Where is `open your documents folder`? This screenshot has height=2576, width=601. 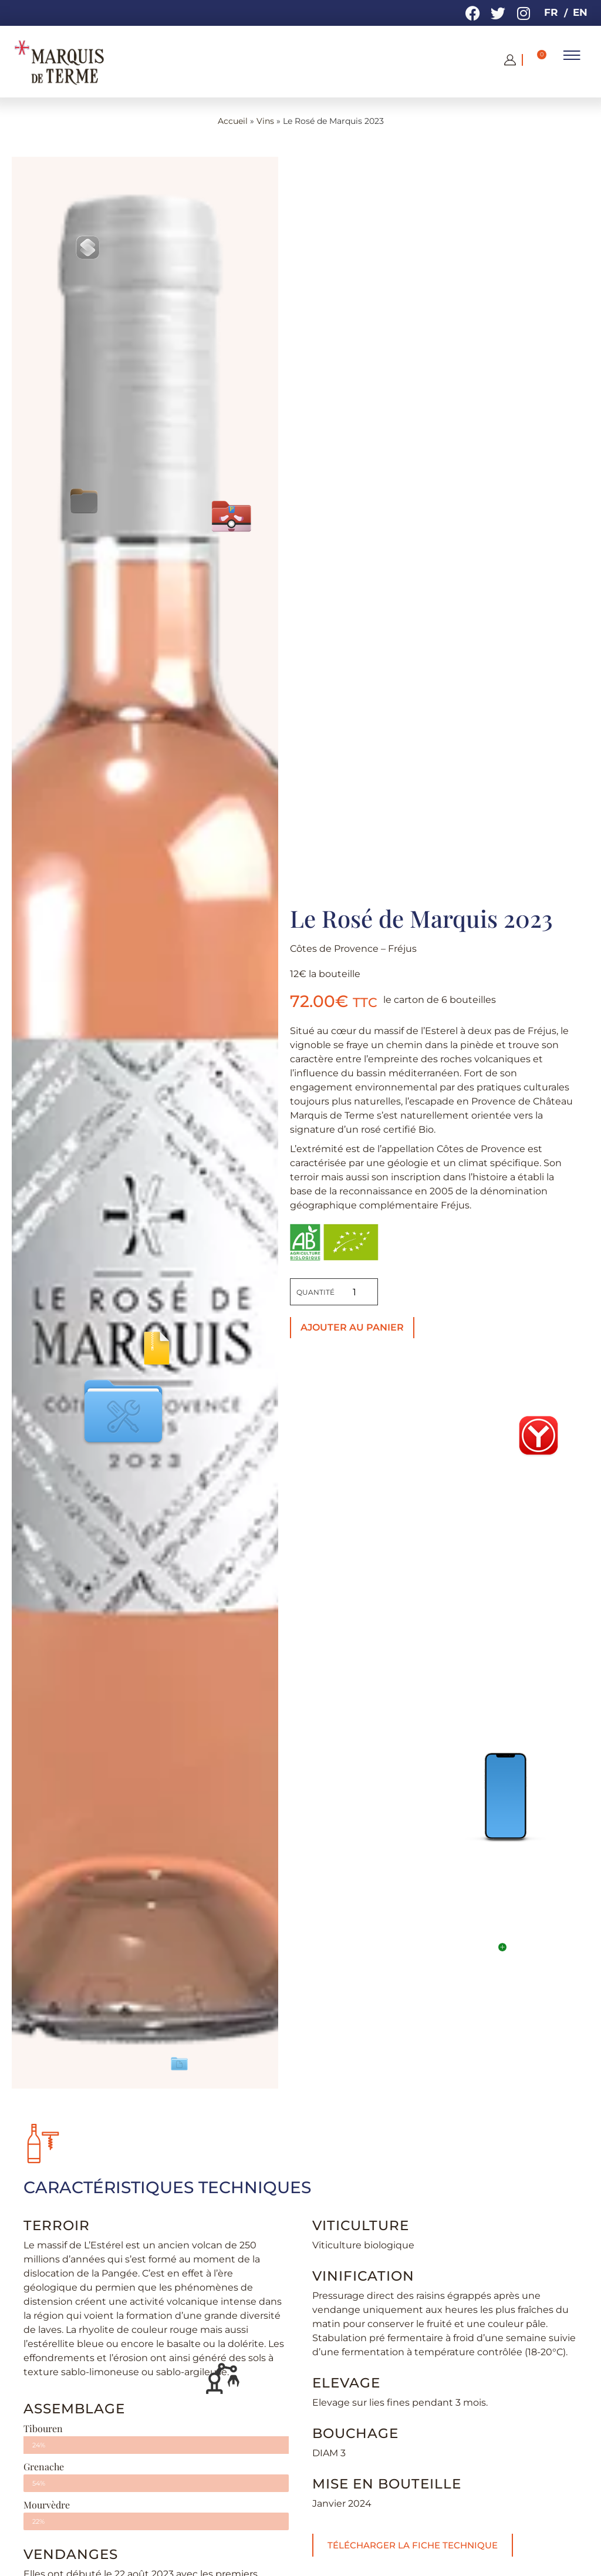 open your documents folder is located at coordinates (179, 2063).